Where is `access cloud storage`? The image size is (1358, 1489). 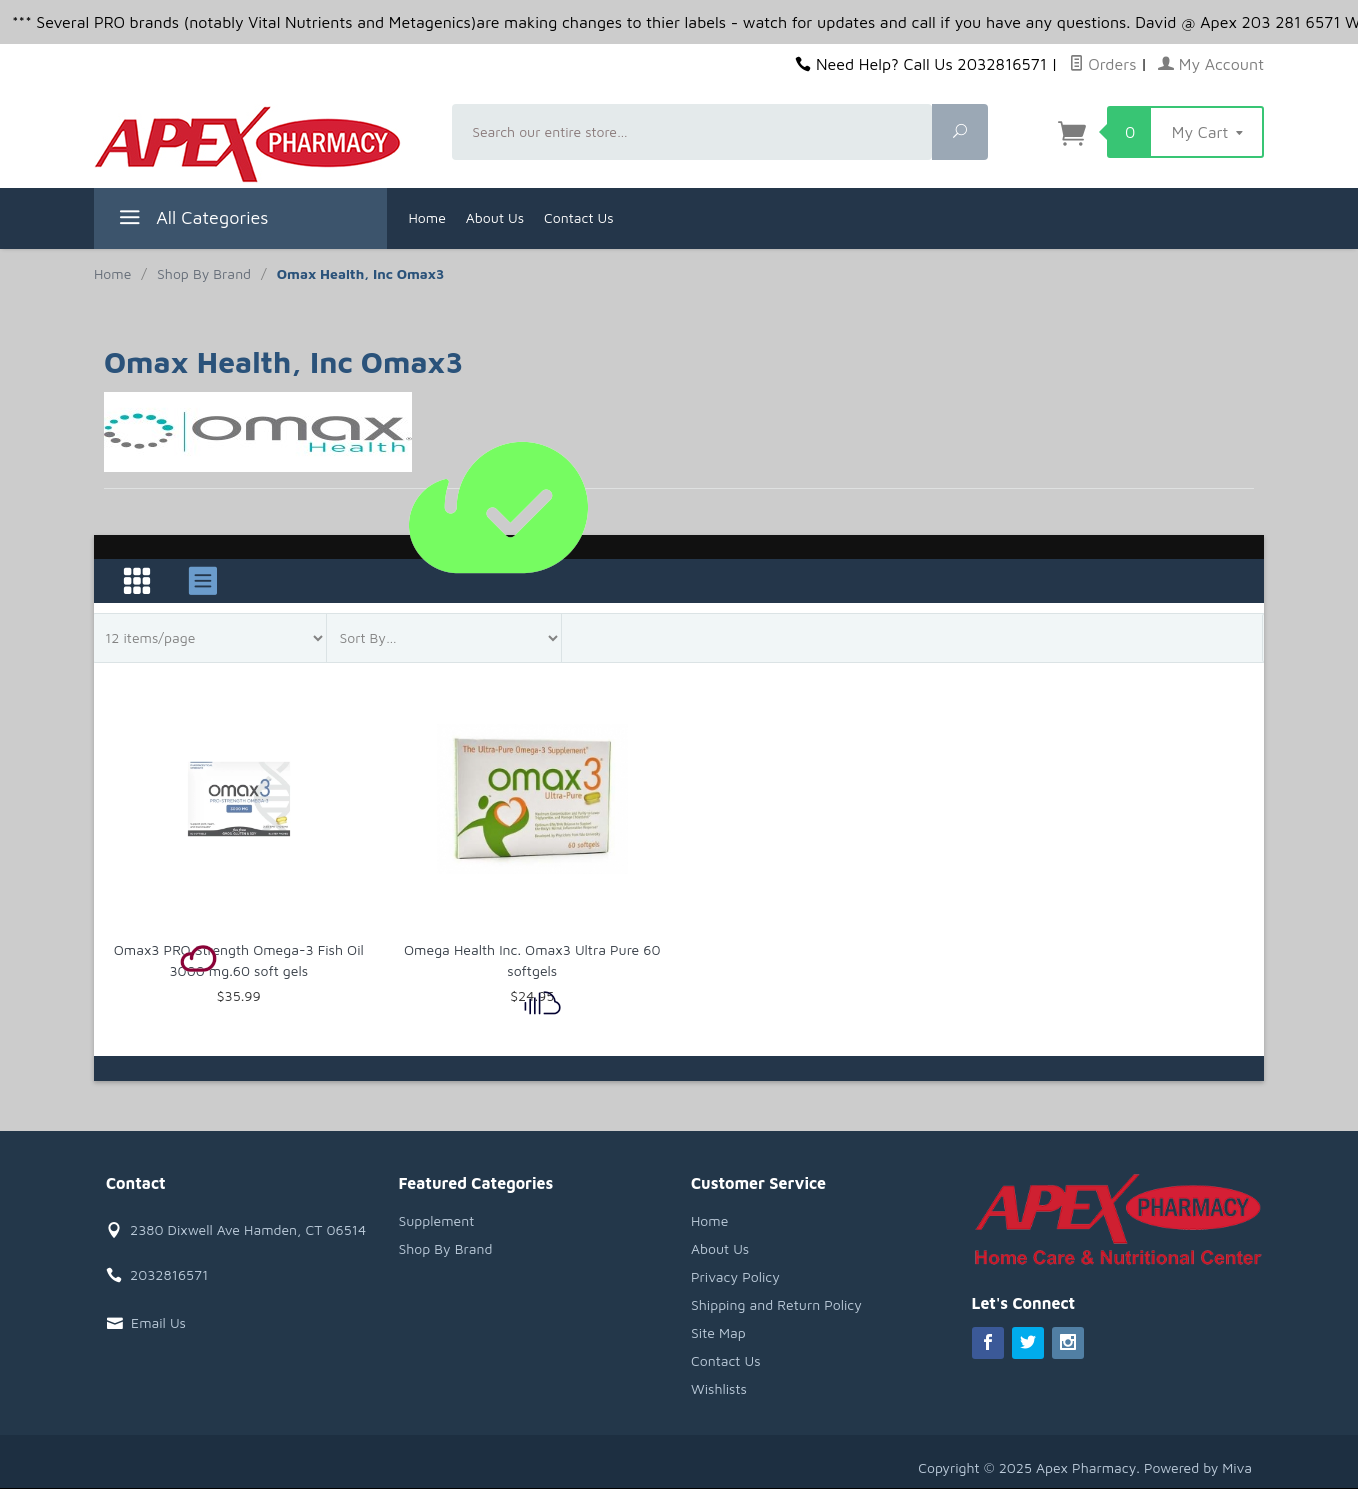
access cloud storage is located at coordinates (198, 958).